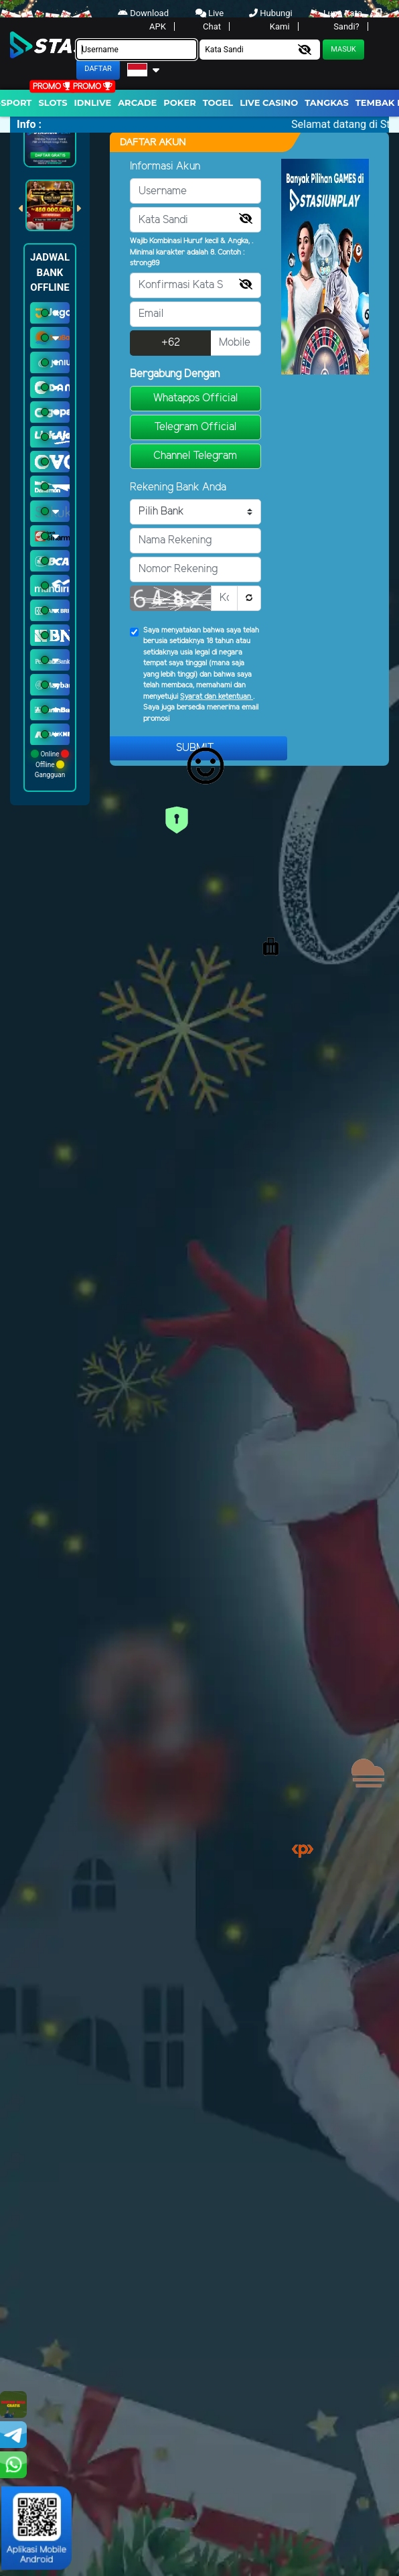 This screenshot has width=399, height=2576. I want to click on visit the Packt publishing website, so click(303, 1851).